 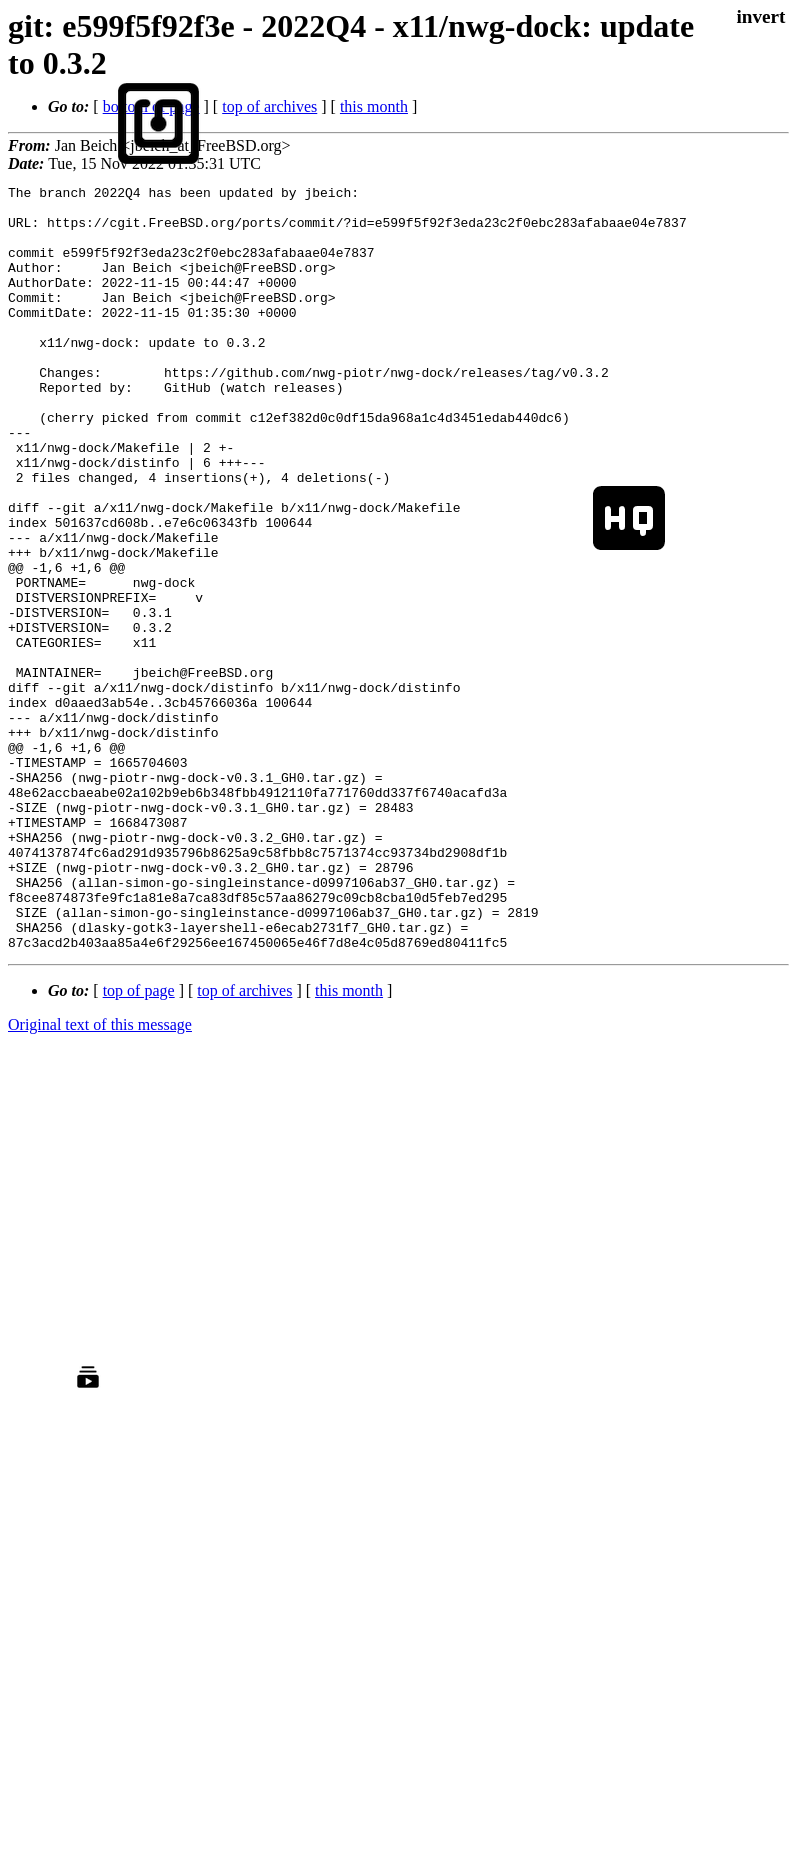 What do you see at coordinates (88, 1377) in the screenshot?
I see `view your subscriptions` at bounding box center [88, 1377].